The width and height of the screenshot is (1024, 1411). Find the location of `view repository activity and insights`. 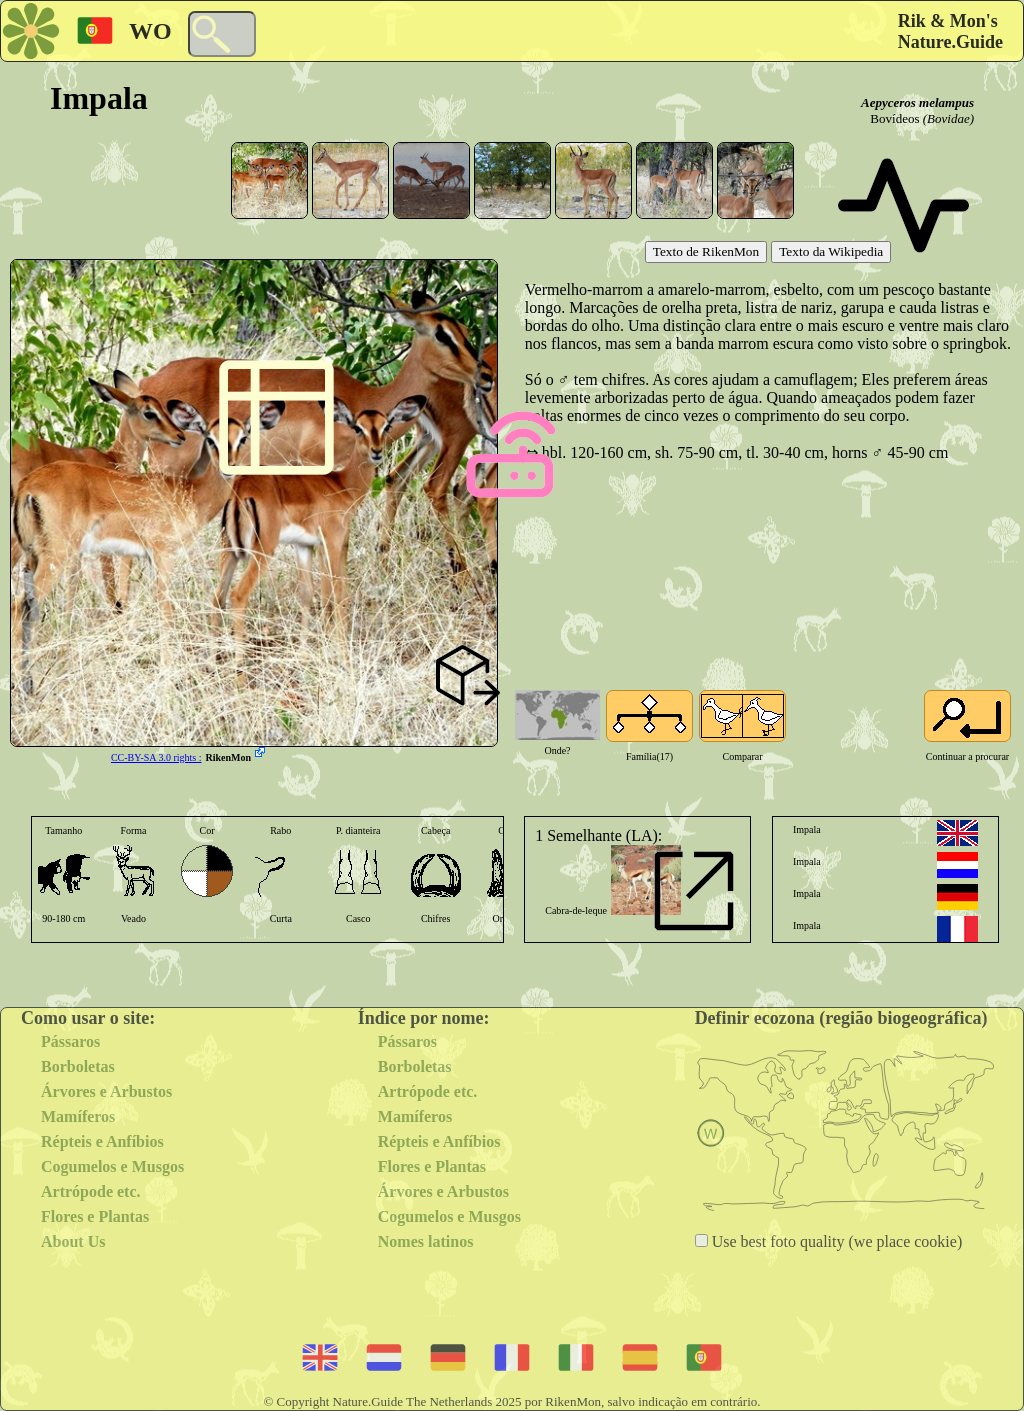

view repository activity and insights is located at coordinates (903, 207).